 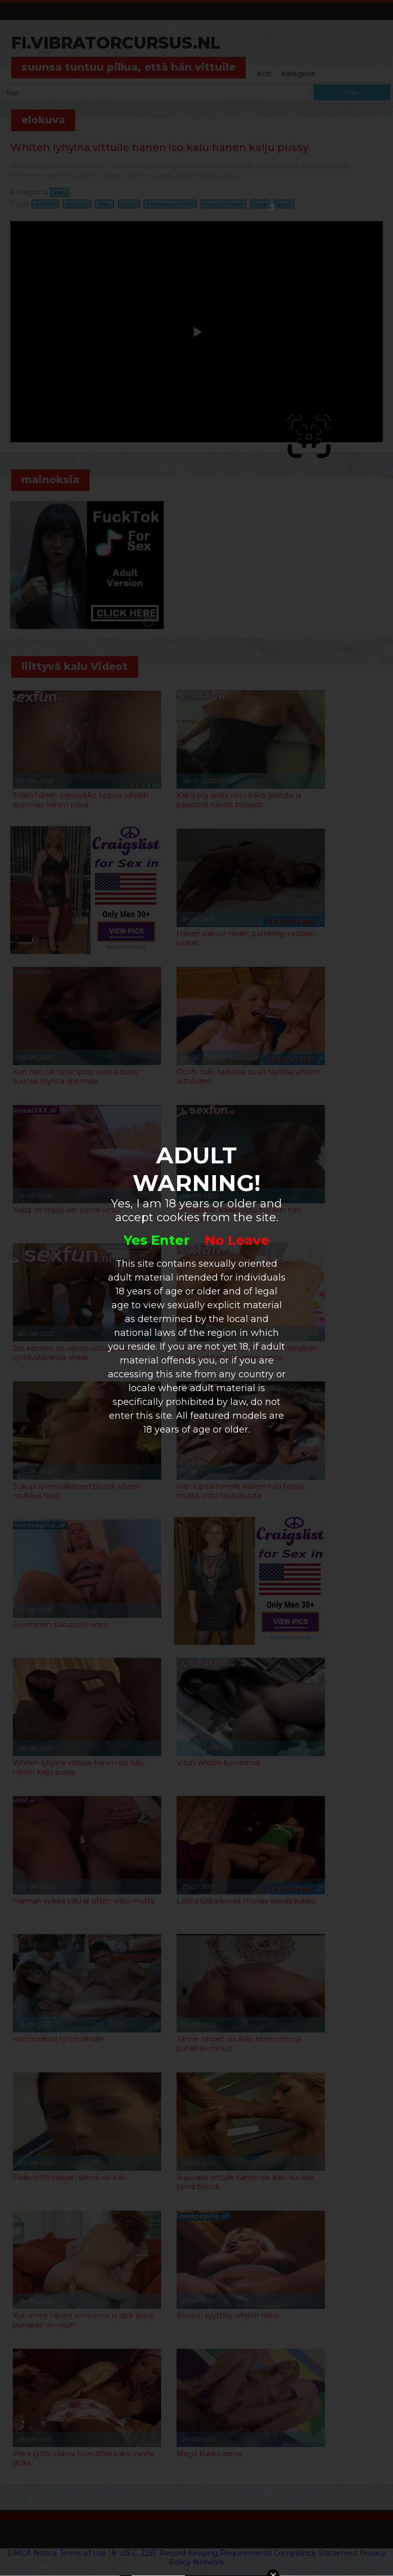 I want to click on bring selection to front layer, so click(x=271, y=207).